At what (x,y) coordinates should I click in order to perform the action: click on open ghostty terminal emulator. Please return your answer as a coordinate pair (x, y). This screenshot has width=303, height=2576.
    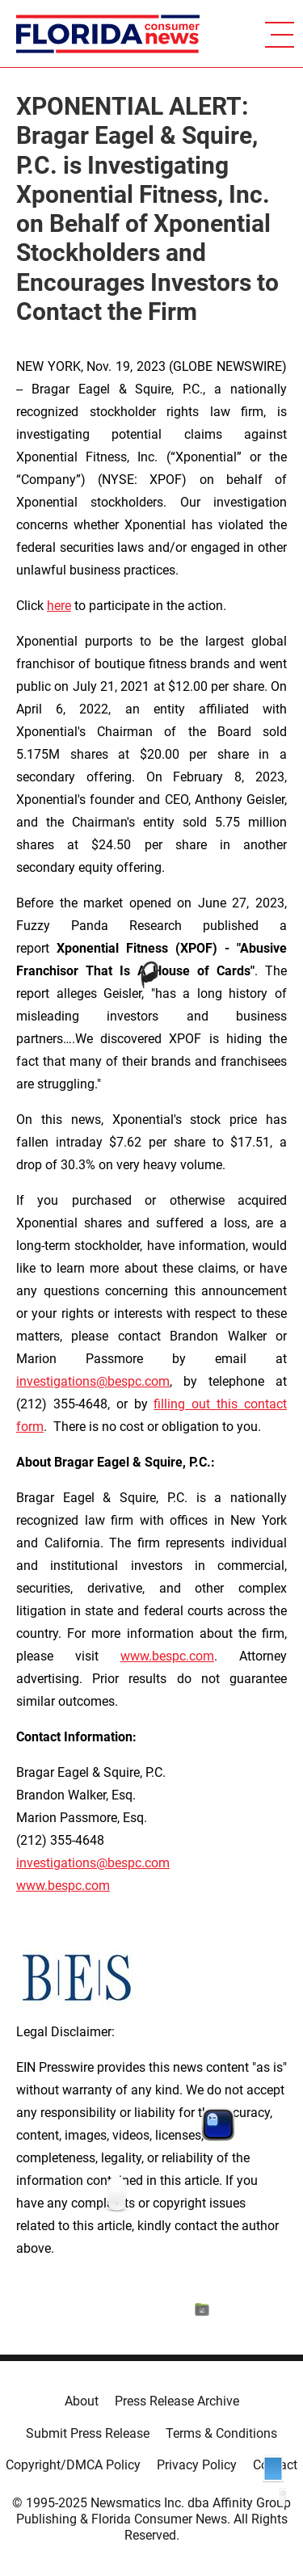
    Looking at the image, I should click on (218, 2124).